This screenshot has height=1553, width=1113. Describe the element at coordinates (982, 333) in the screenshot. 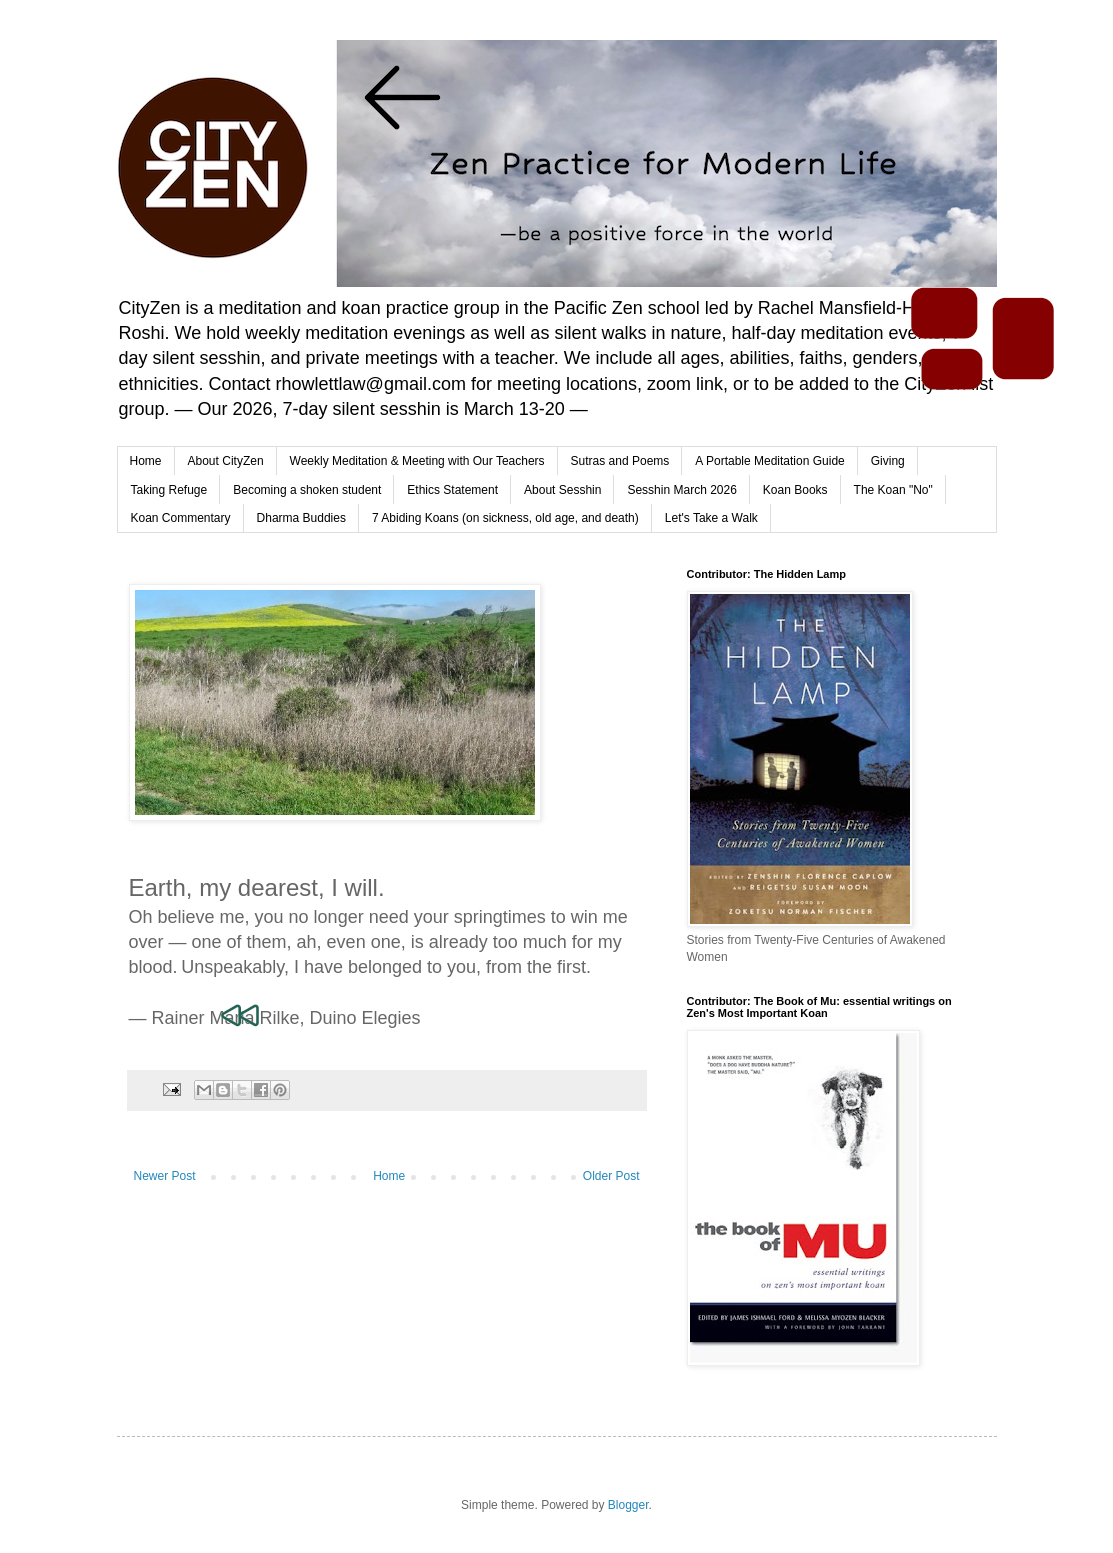

I see `view grouped elements or components` at that location.